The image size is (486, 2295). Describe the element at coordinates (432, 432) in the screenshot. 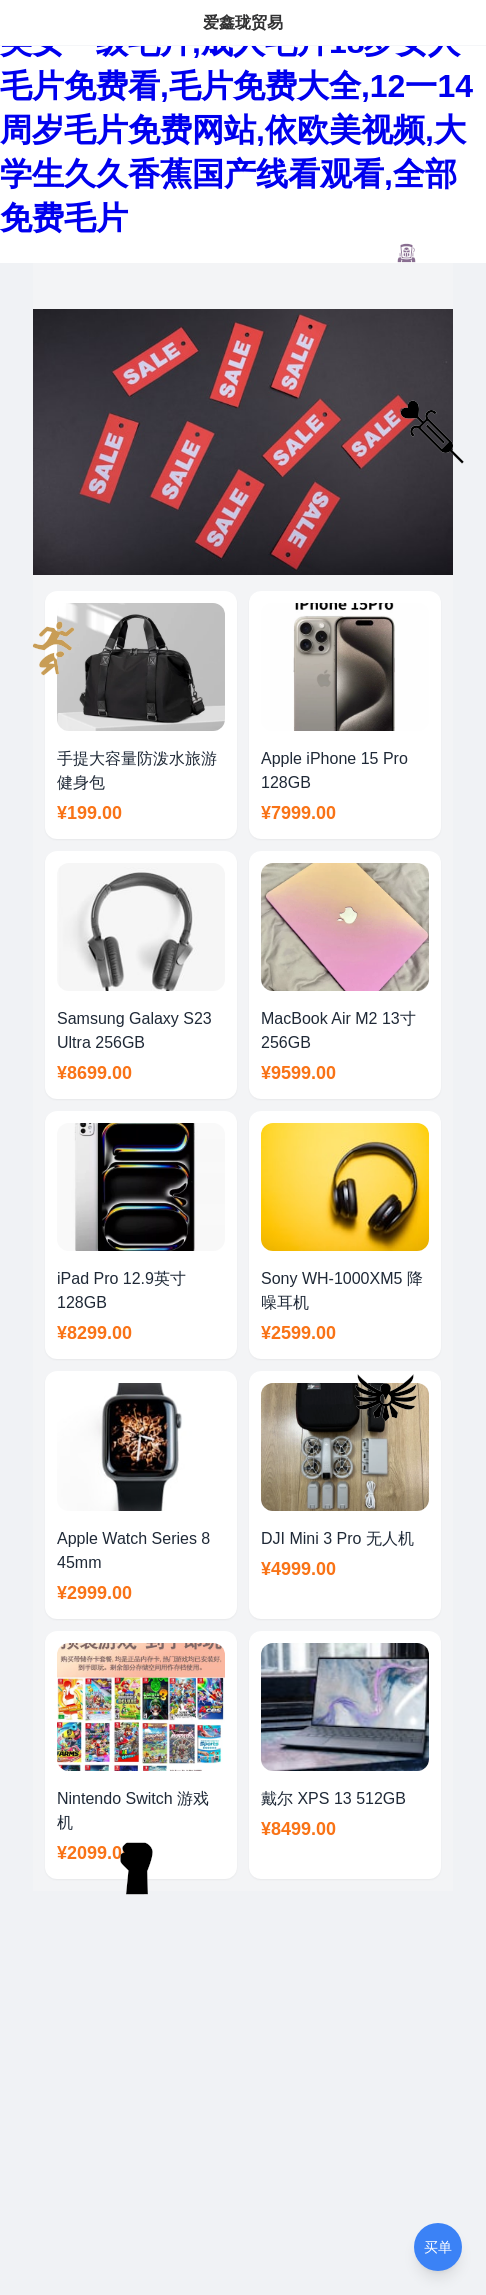

I see `inject love or affection in a game` at that location.